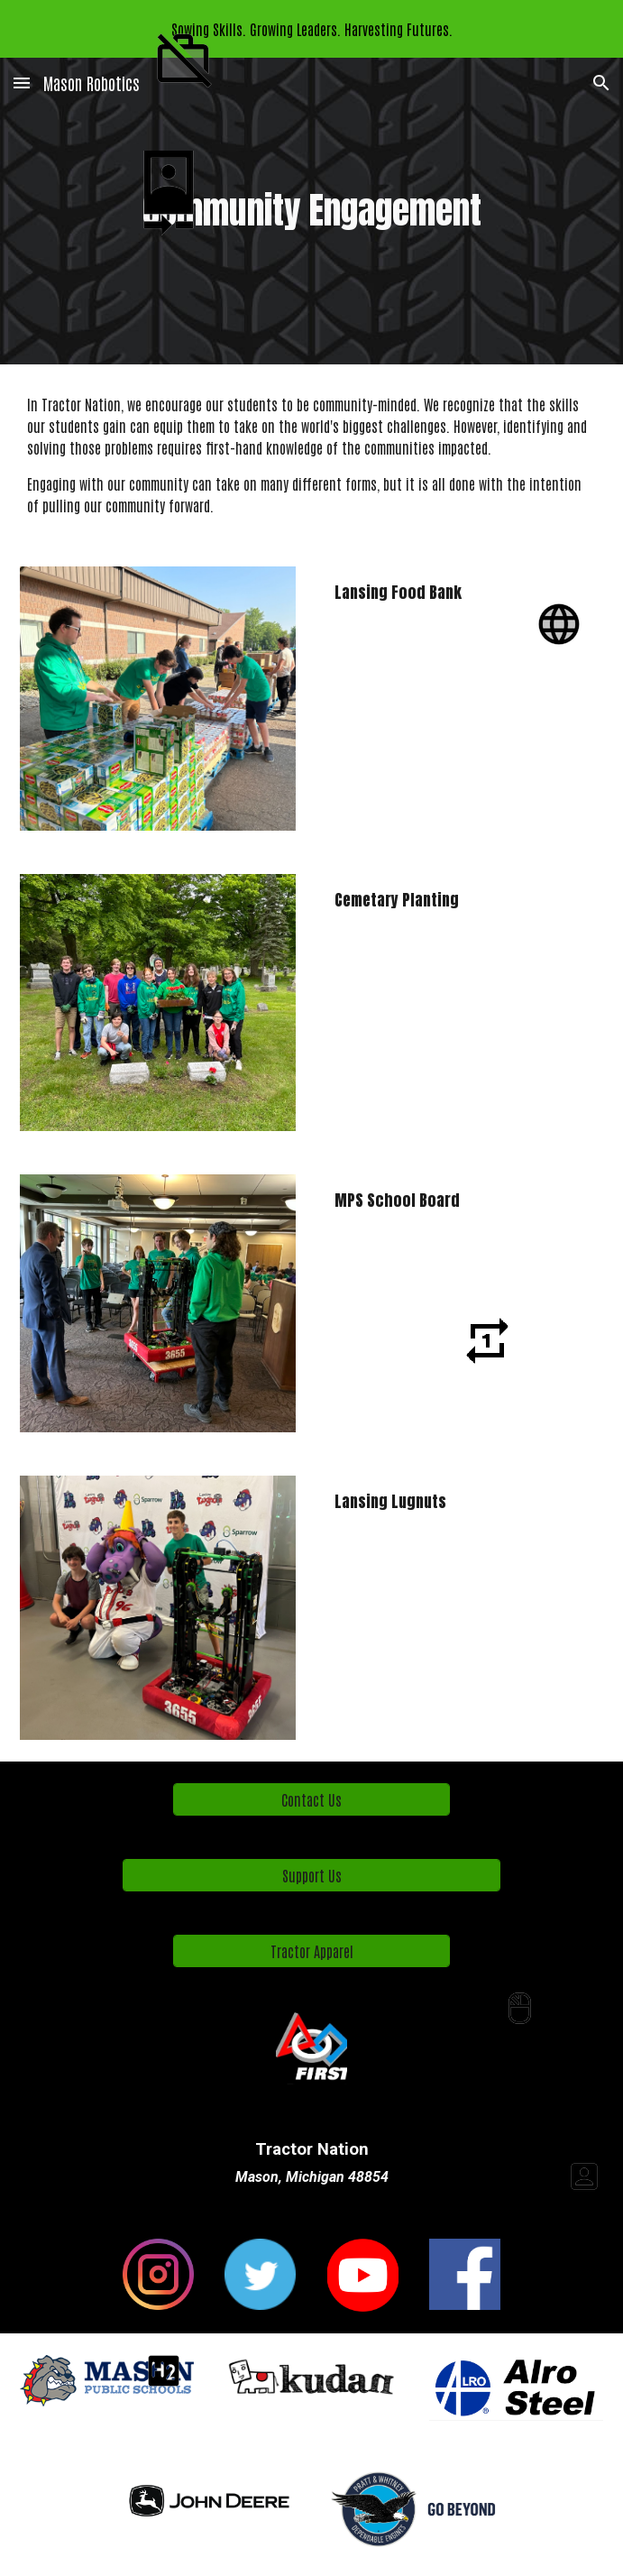  What do you see at coordinates (169, 193) in the screenshot?
I see `switch to front-facing camera` at bounding box center [169, 193].